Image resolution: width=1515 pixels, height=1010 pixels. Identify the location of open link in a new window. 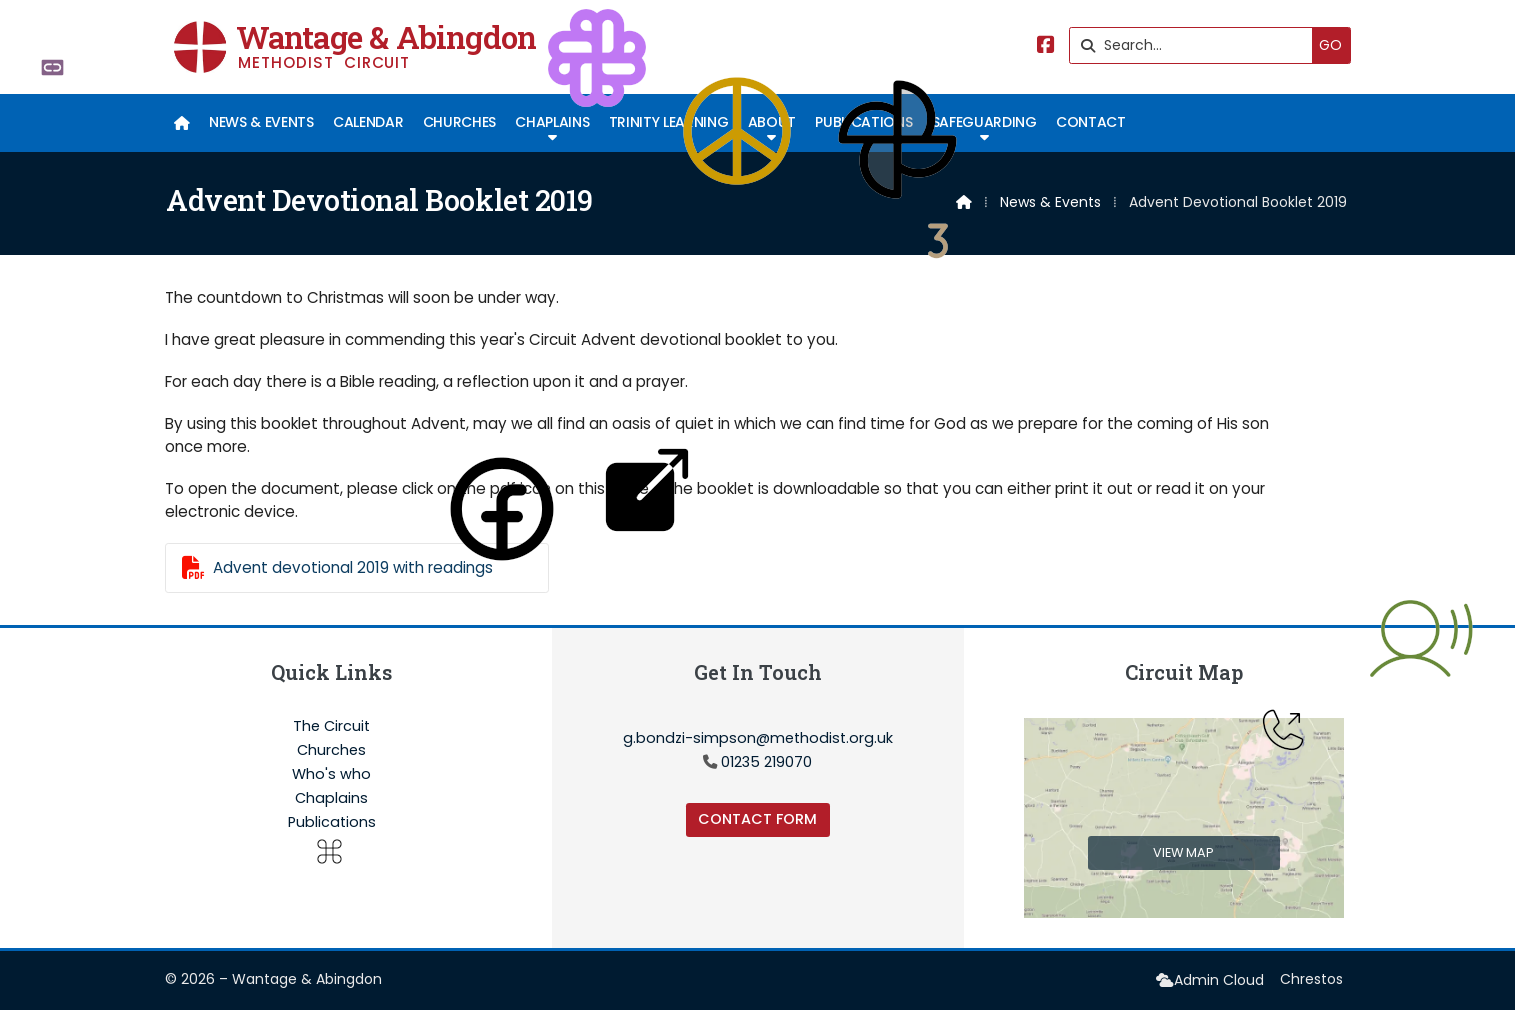
(647, 490).